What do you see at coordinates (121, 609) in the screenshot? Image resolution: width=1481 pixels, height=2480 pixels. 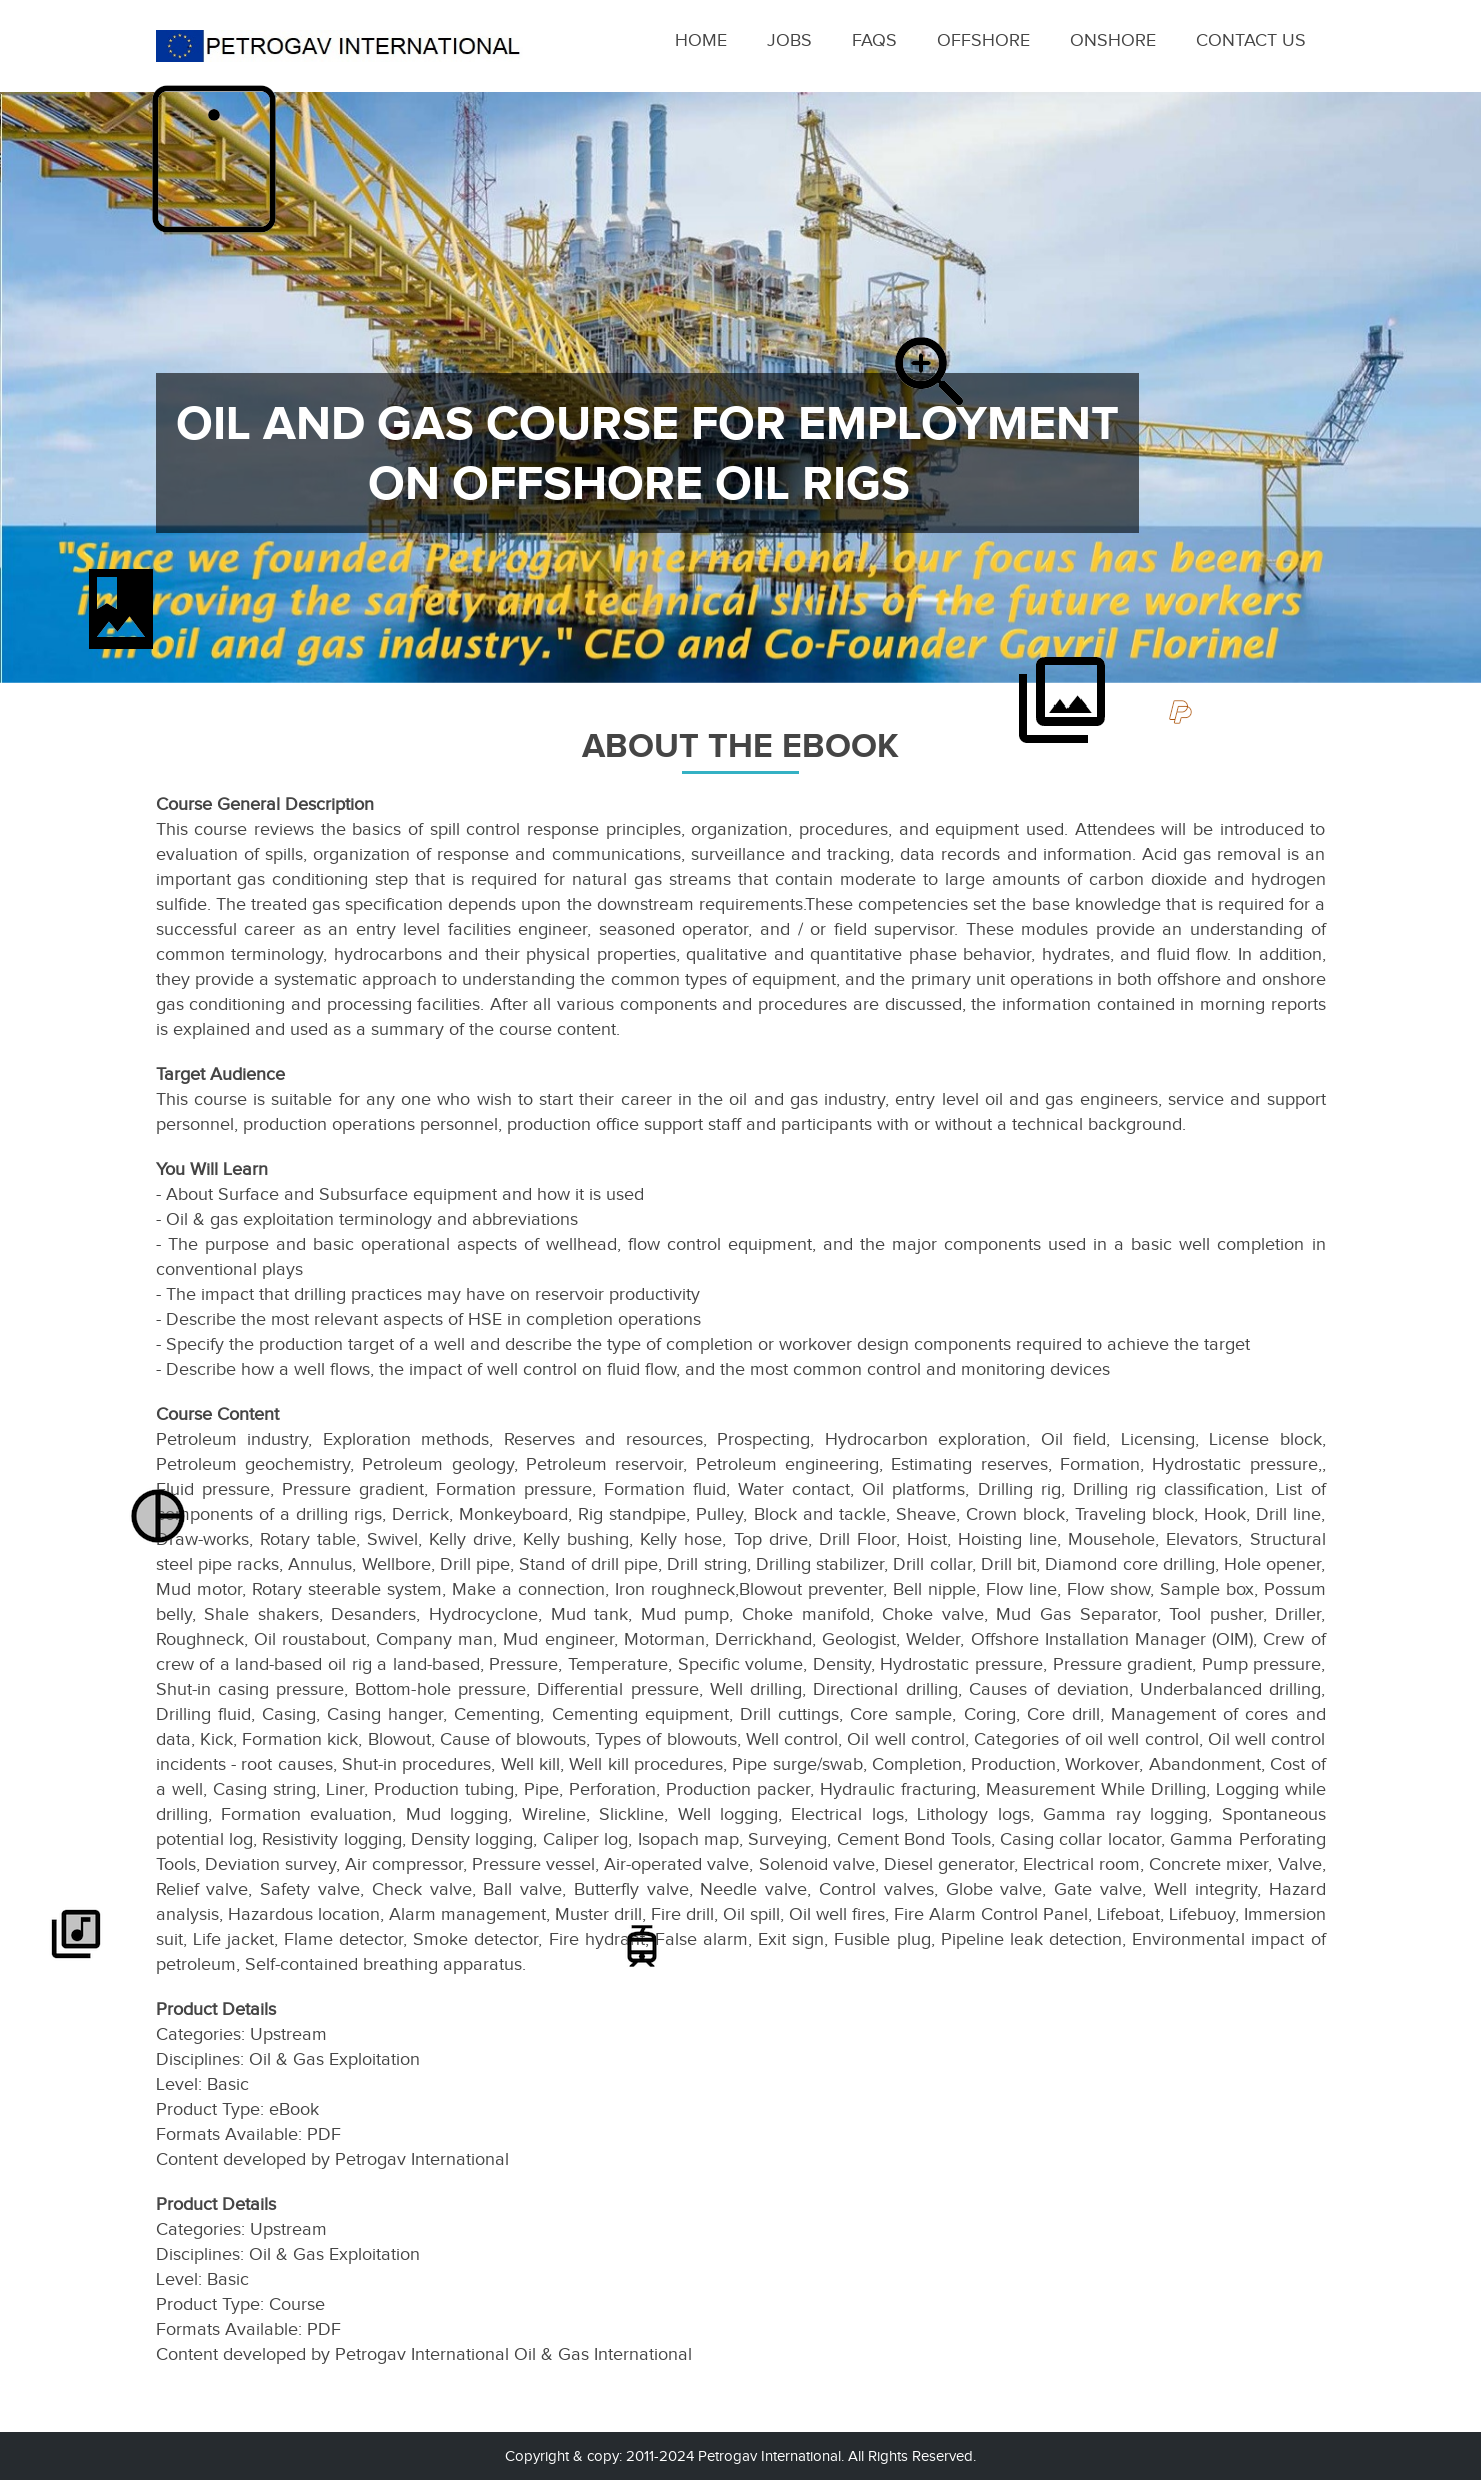 I see `view photo album` at bounding box center [121, 609].